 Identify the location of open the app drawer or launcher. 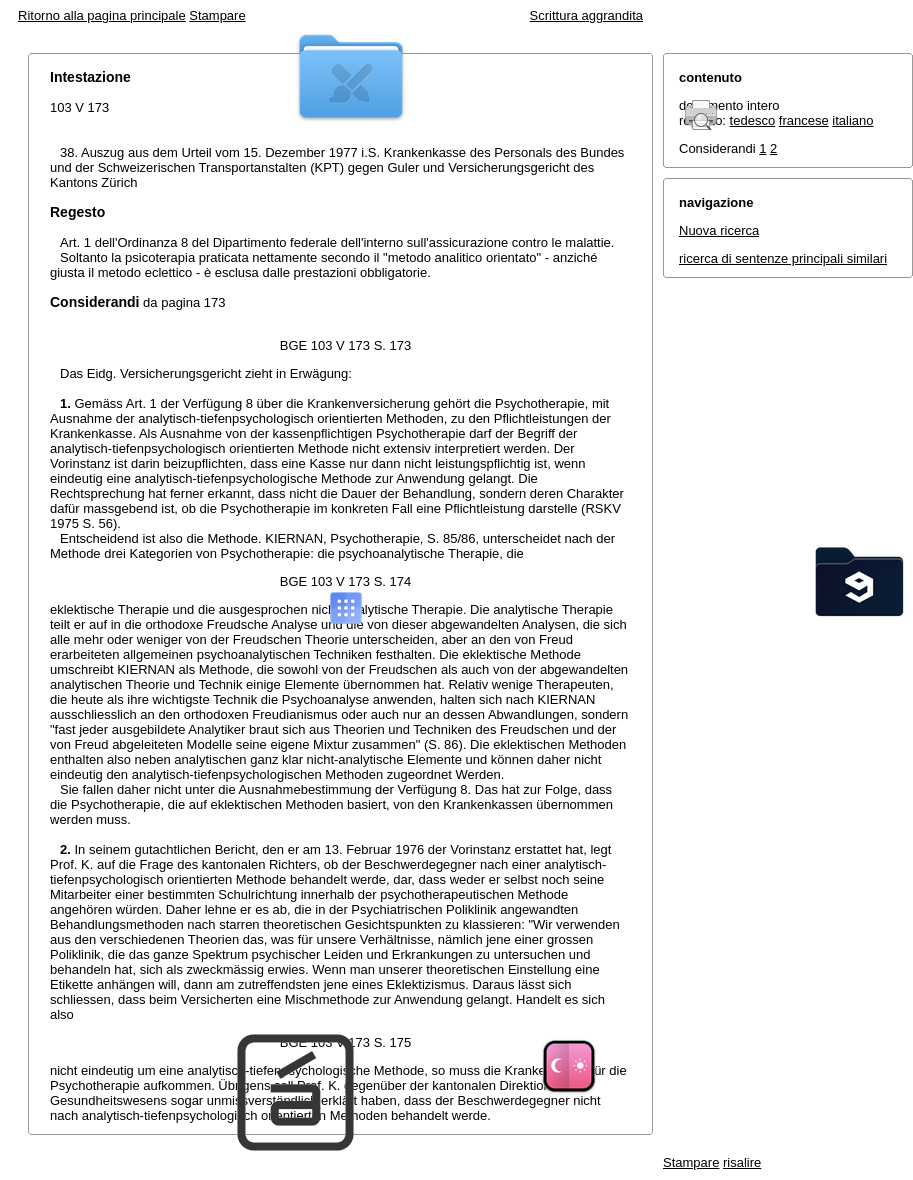
(346, 608).